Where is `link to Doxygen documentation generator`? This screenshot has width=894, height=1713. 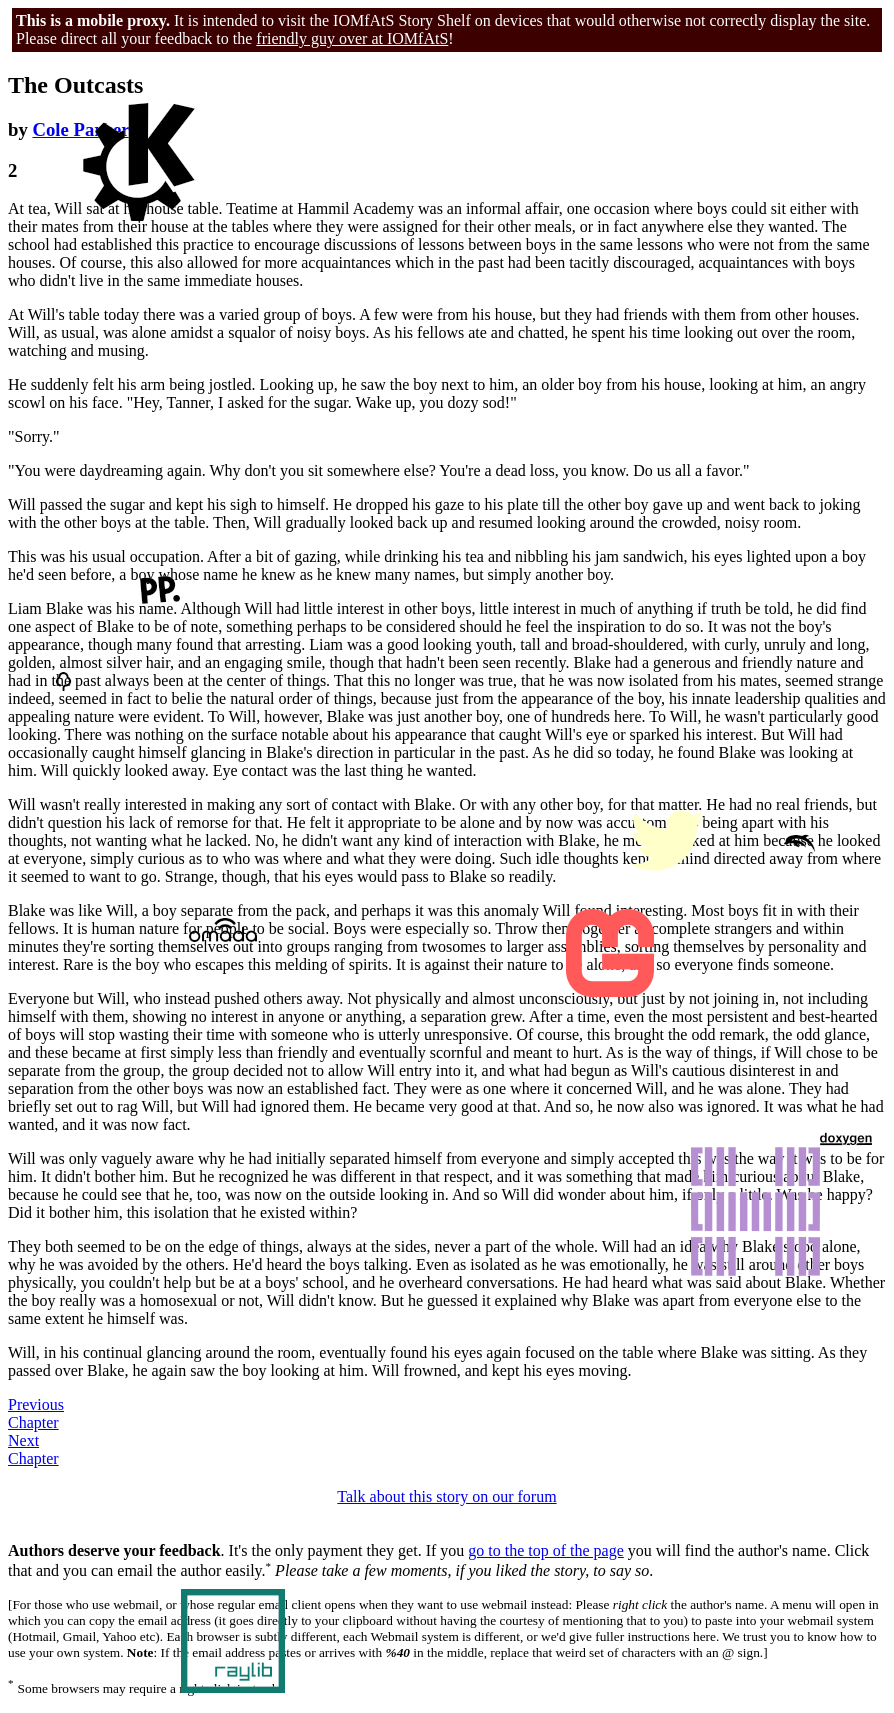
link to Doxygen documentation generator is located at coordinates (846, 1139).